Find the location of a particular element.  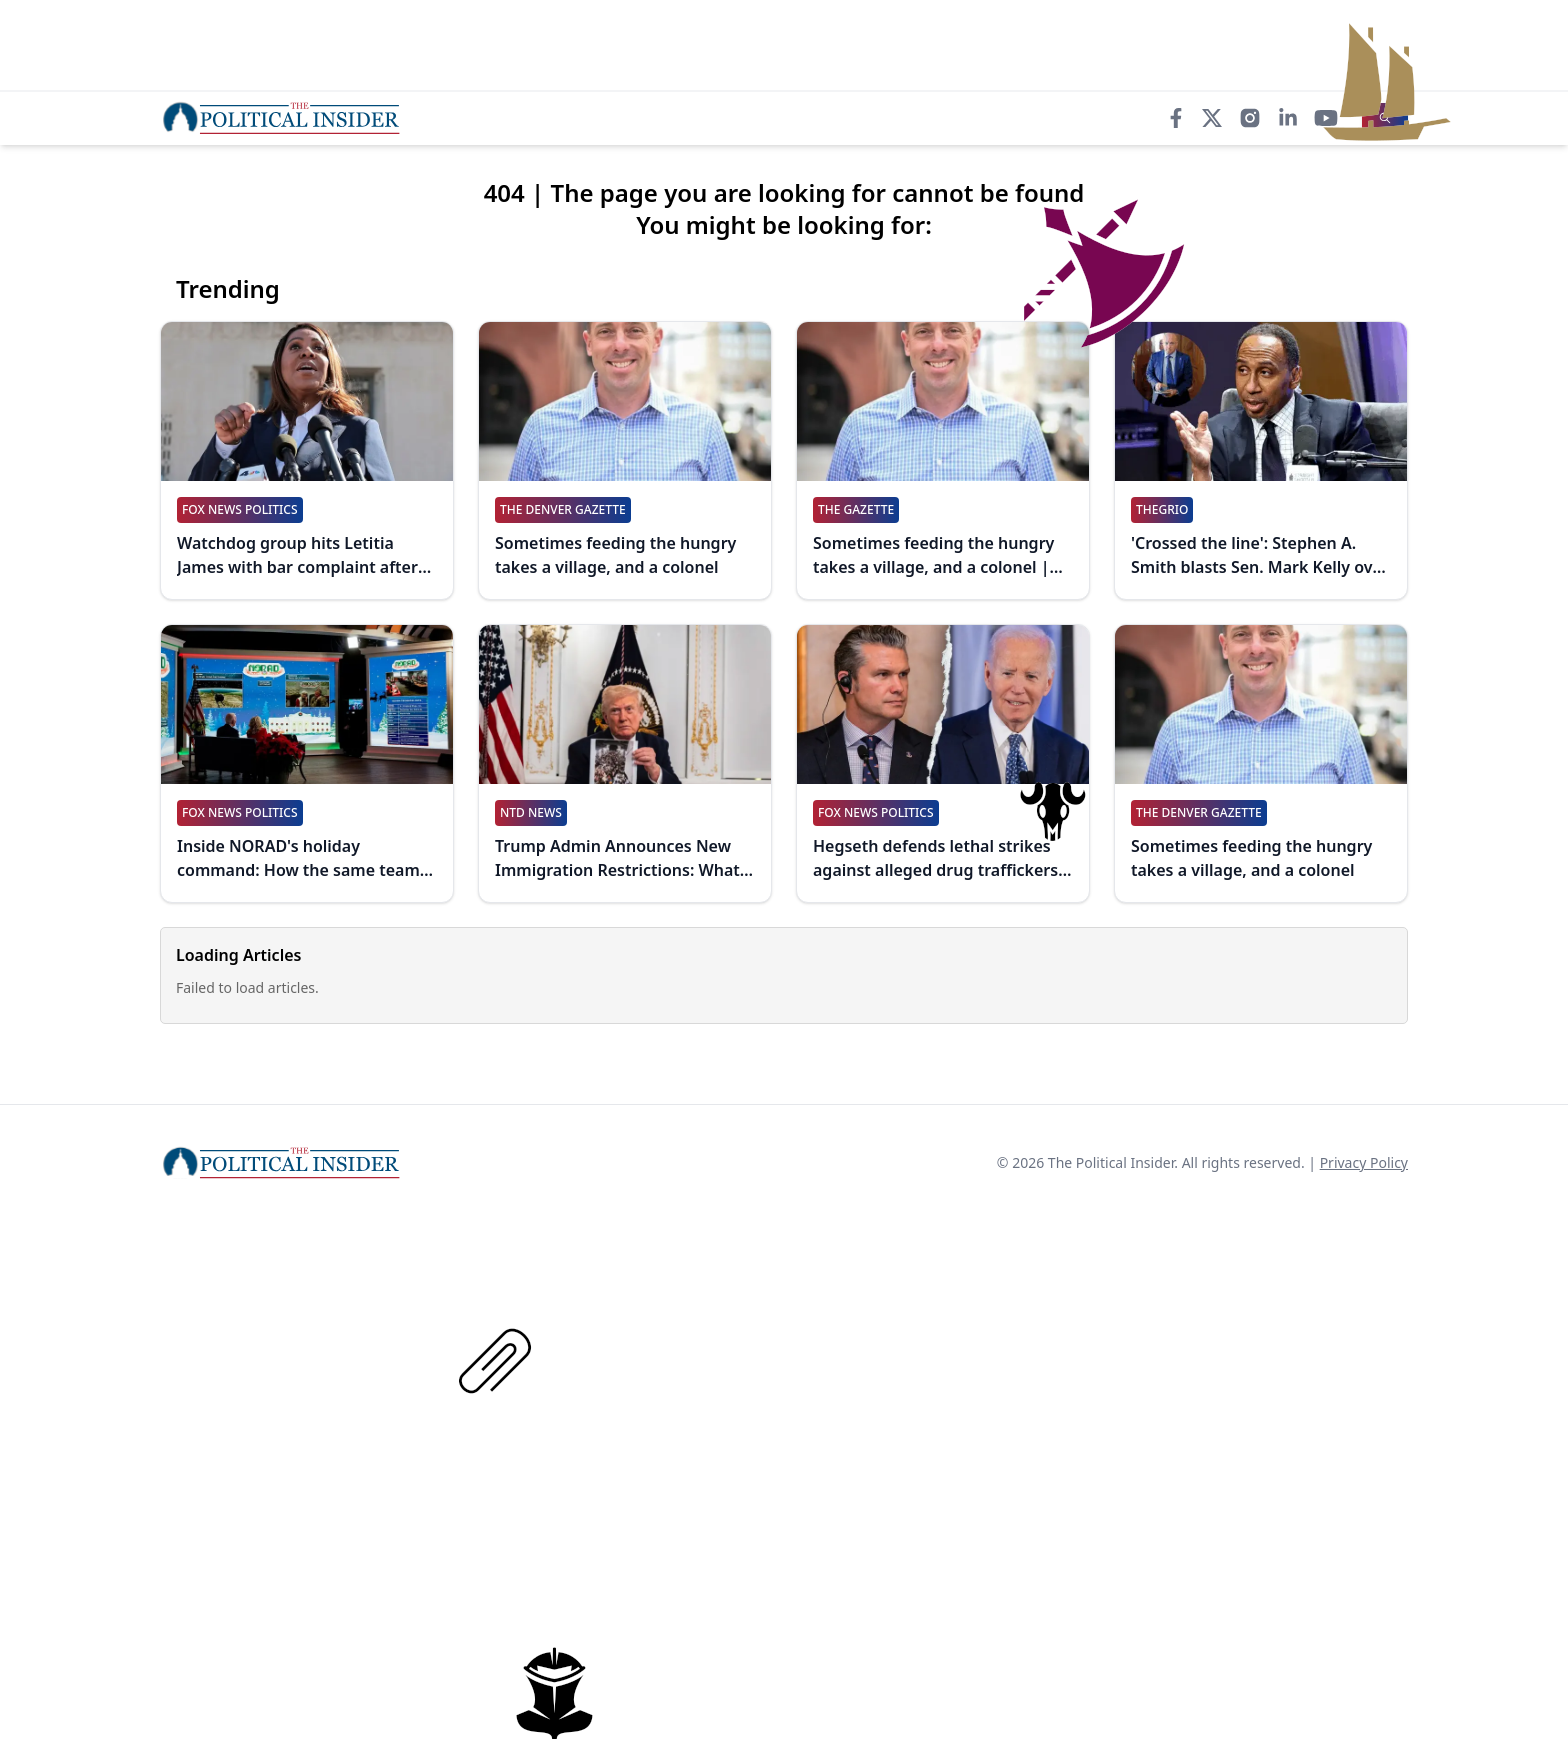

indicates a desert or wasteland area in a game map is located at coordinates (1053, 809).